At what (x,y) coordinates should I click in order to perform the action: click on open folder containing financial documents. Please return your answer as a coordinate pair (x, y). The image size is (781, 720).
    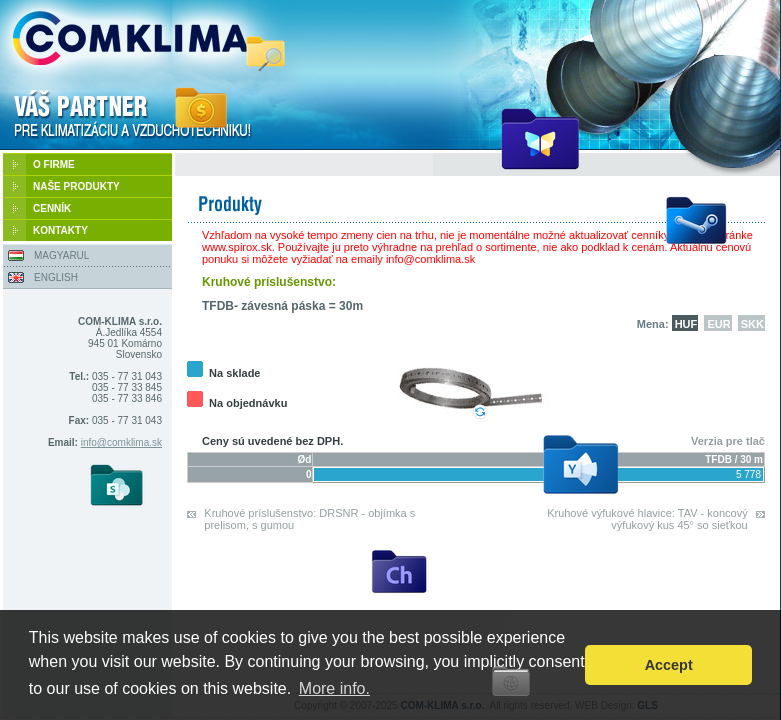
    Looking at the image, I should click on (201, 109).